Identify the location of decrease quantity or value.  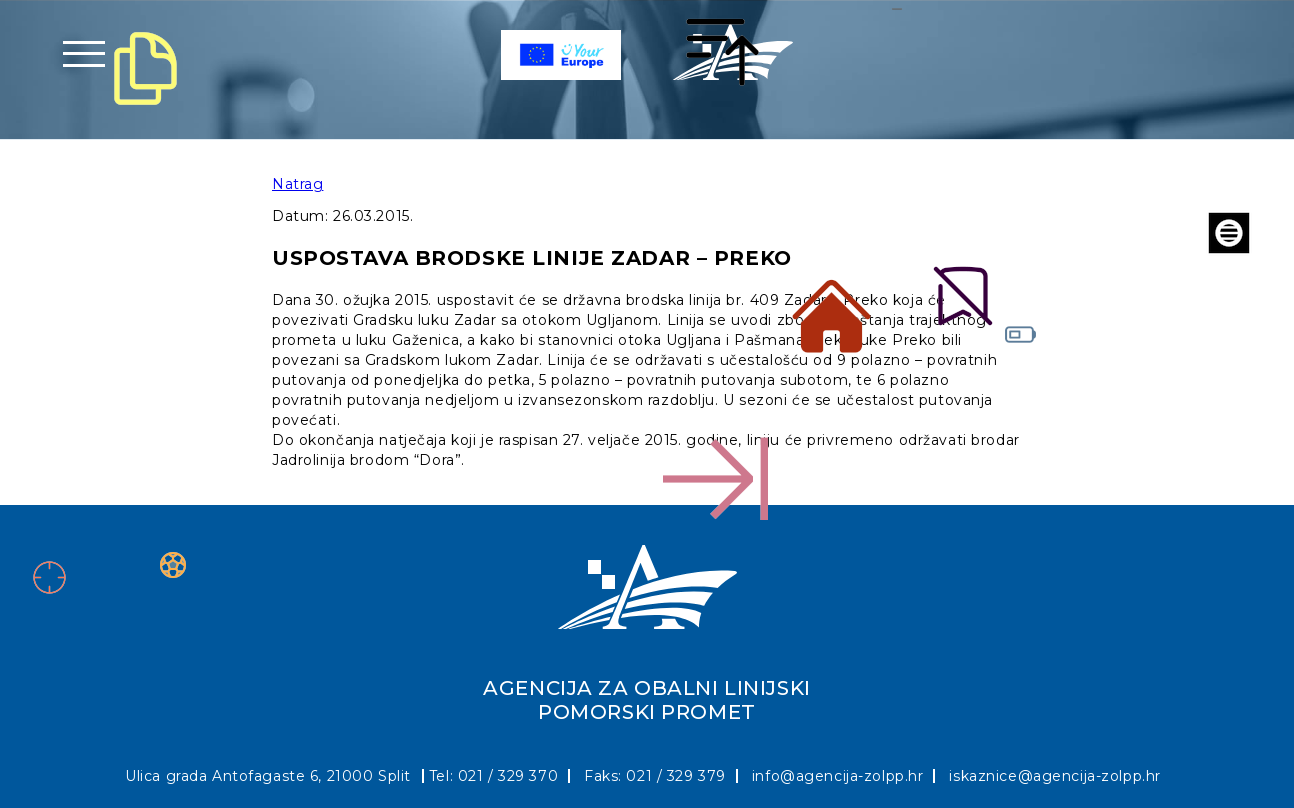
(897, 9).